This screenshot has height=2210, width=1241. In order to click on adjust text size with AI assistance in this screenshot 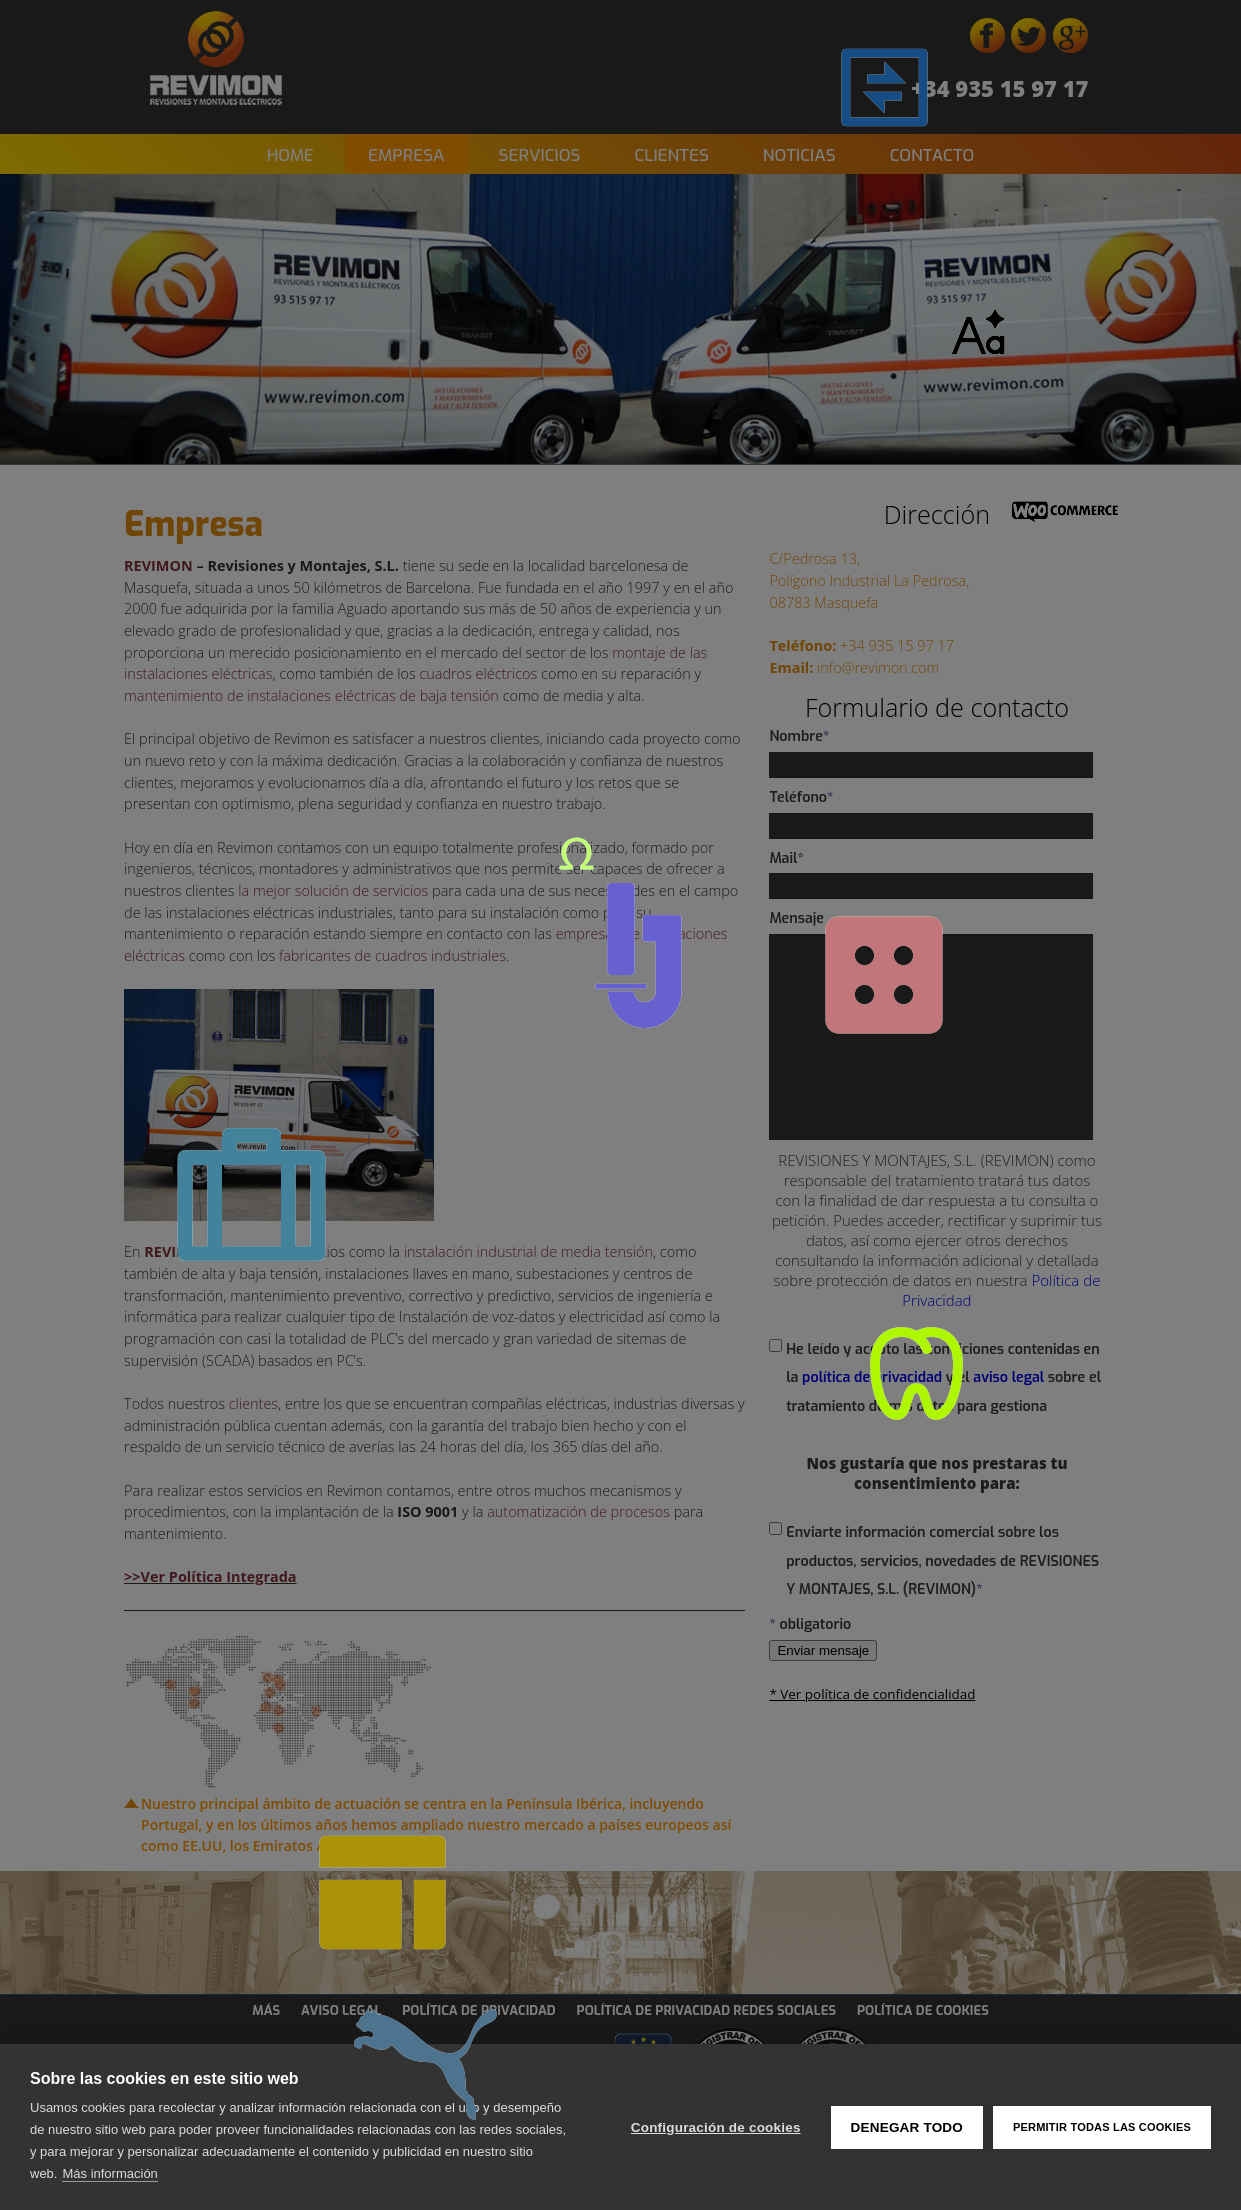, I will do `click(978, 335)`.